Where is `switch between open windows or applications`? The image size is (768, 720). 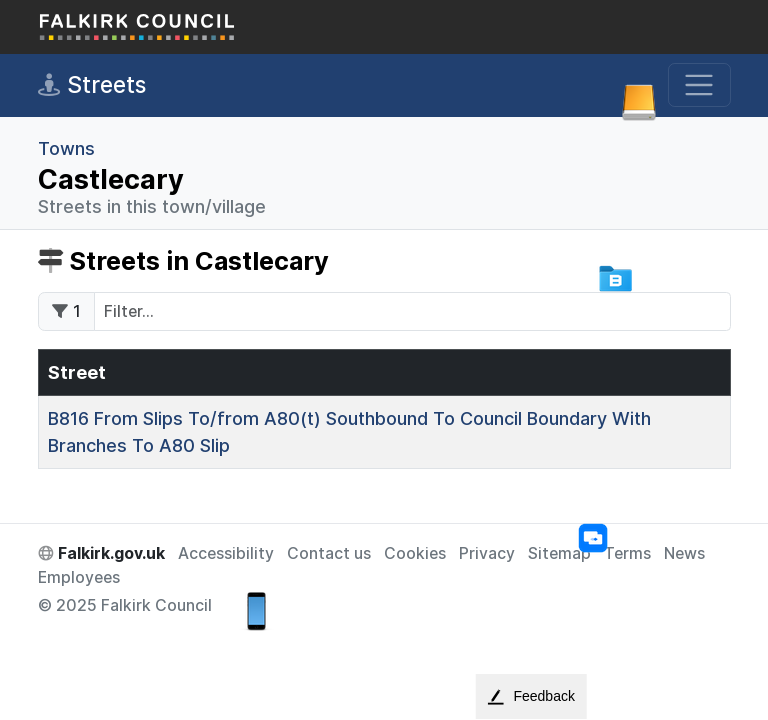
switch between open windows or applications is located at coordinates (593, 538).